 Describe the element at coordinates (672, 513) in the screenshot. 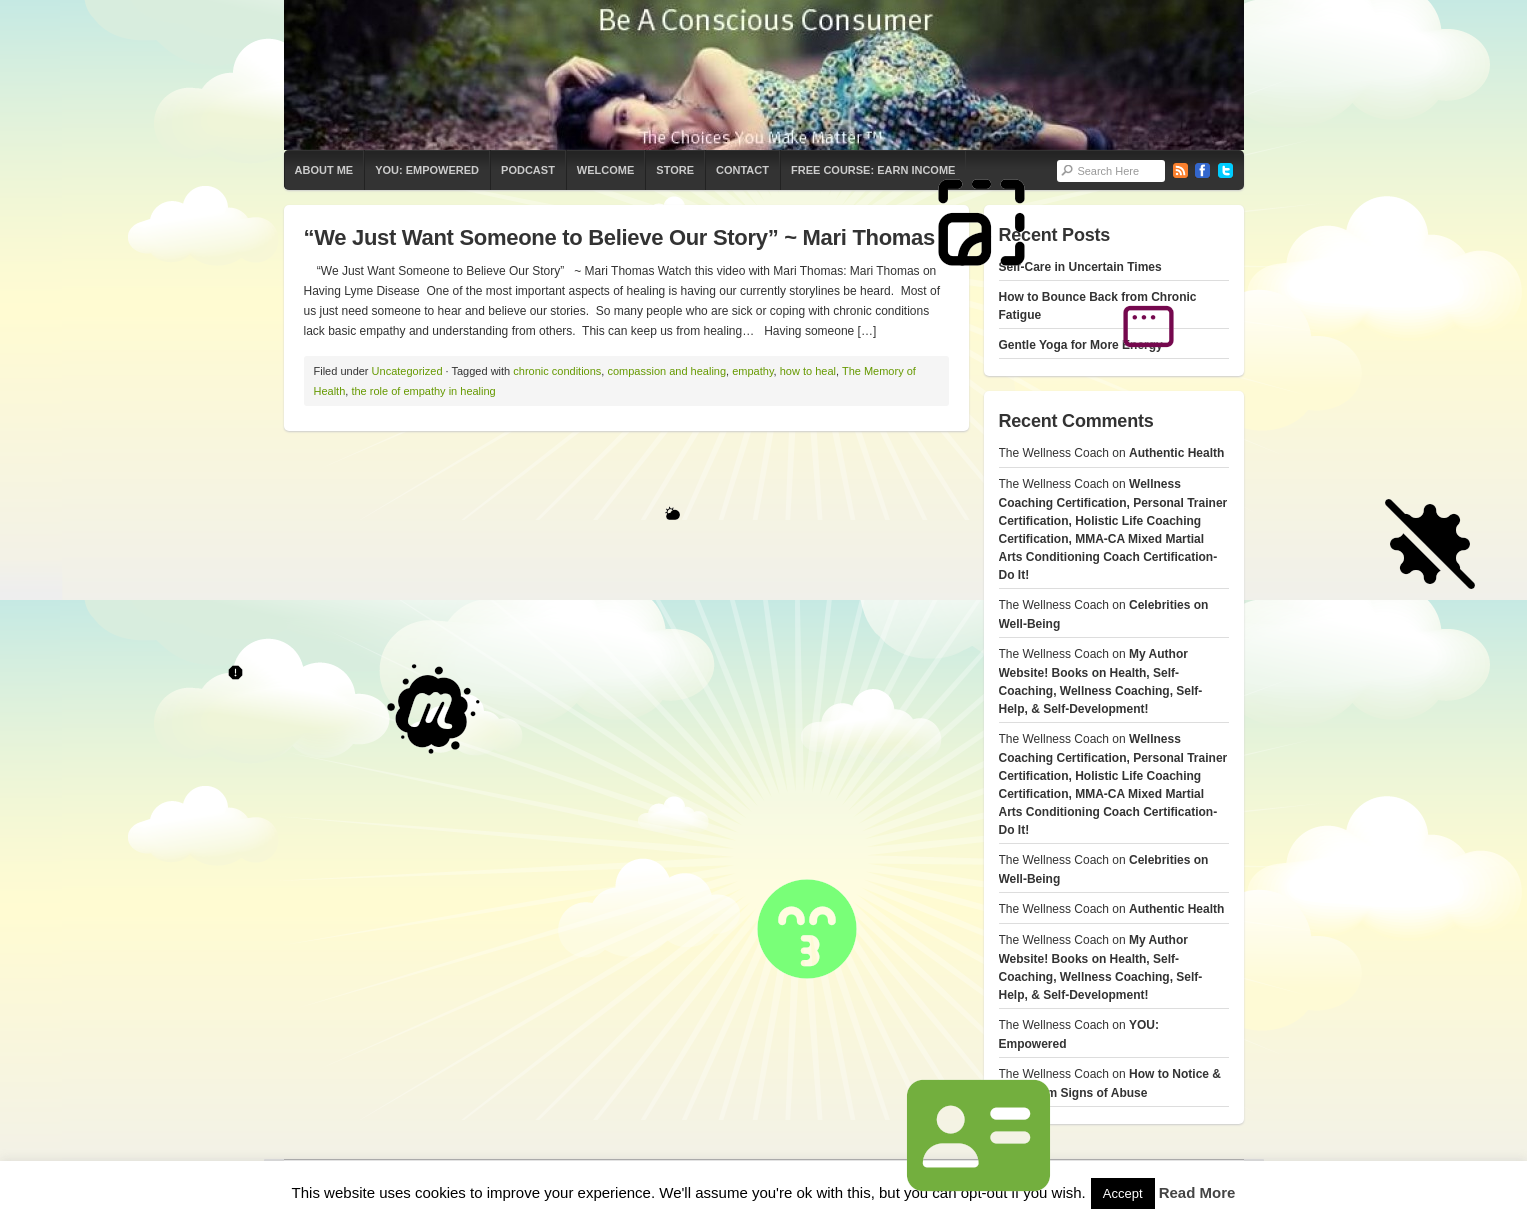

I see `view current weather conditions` at that location.